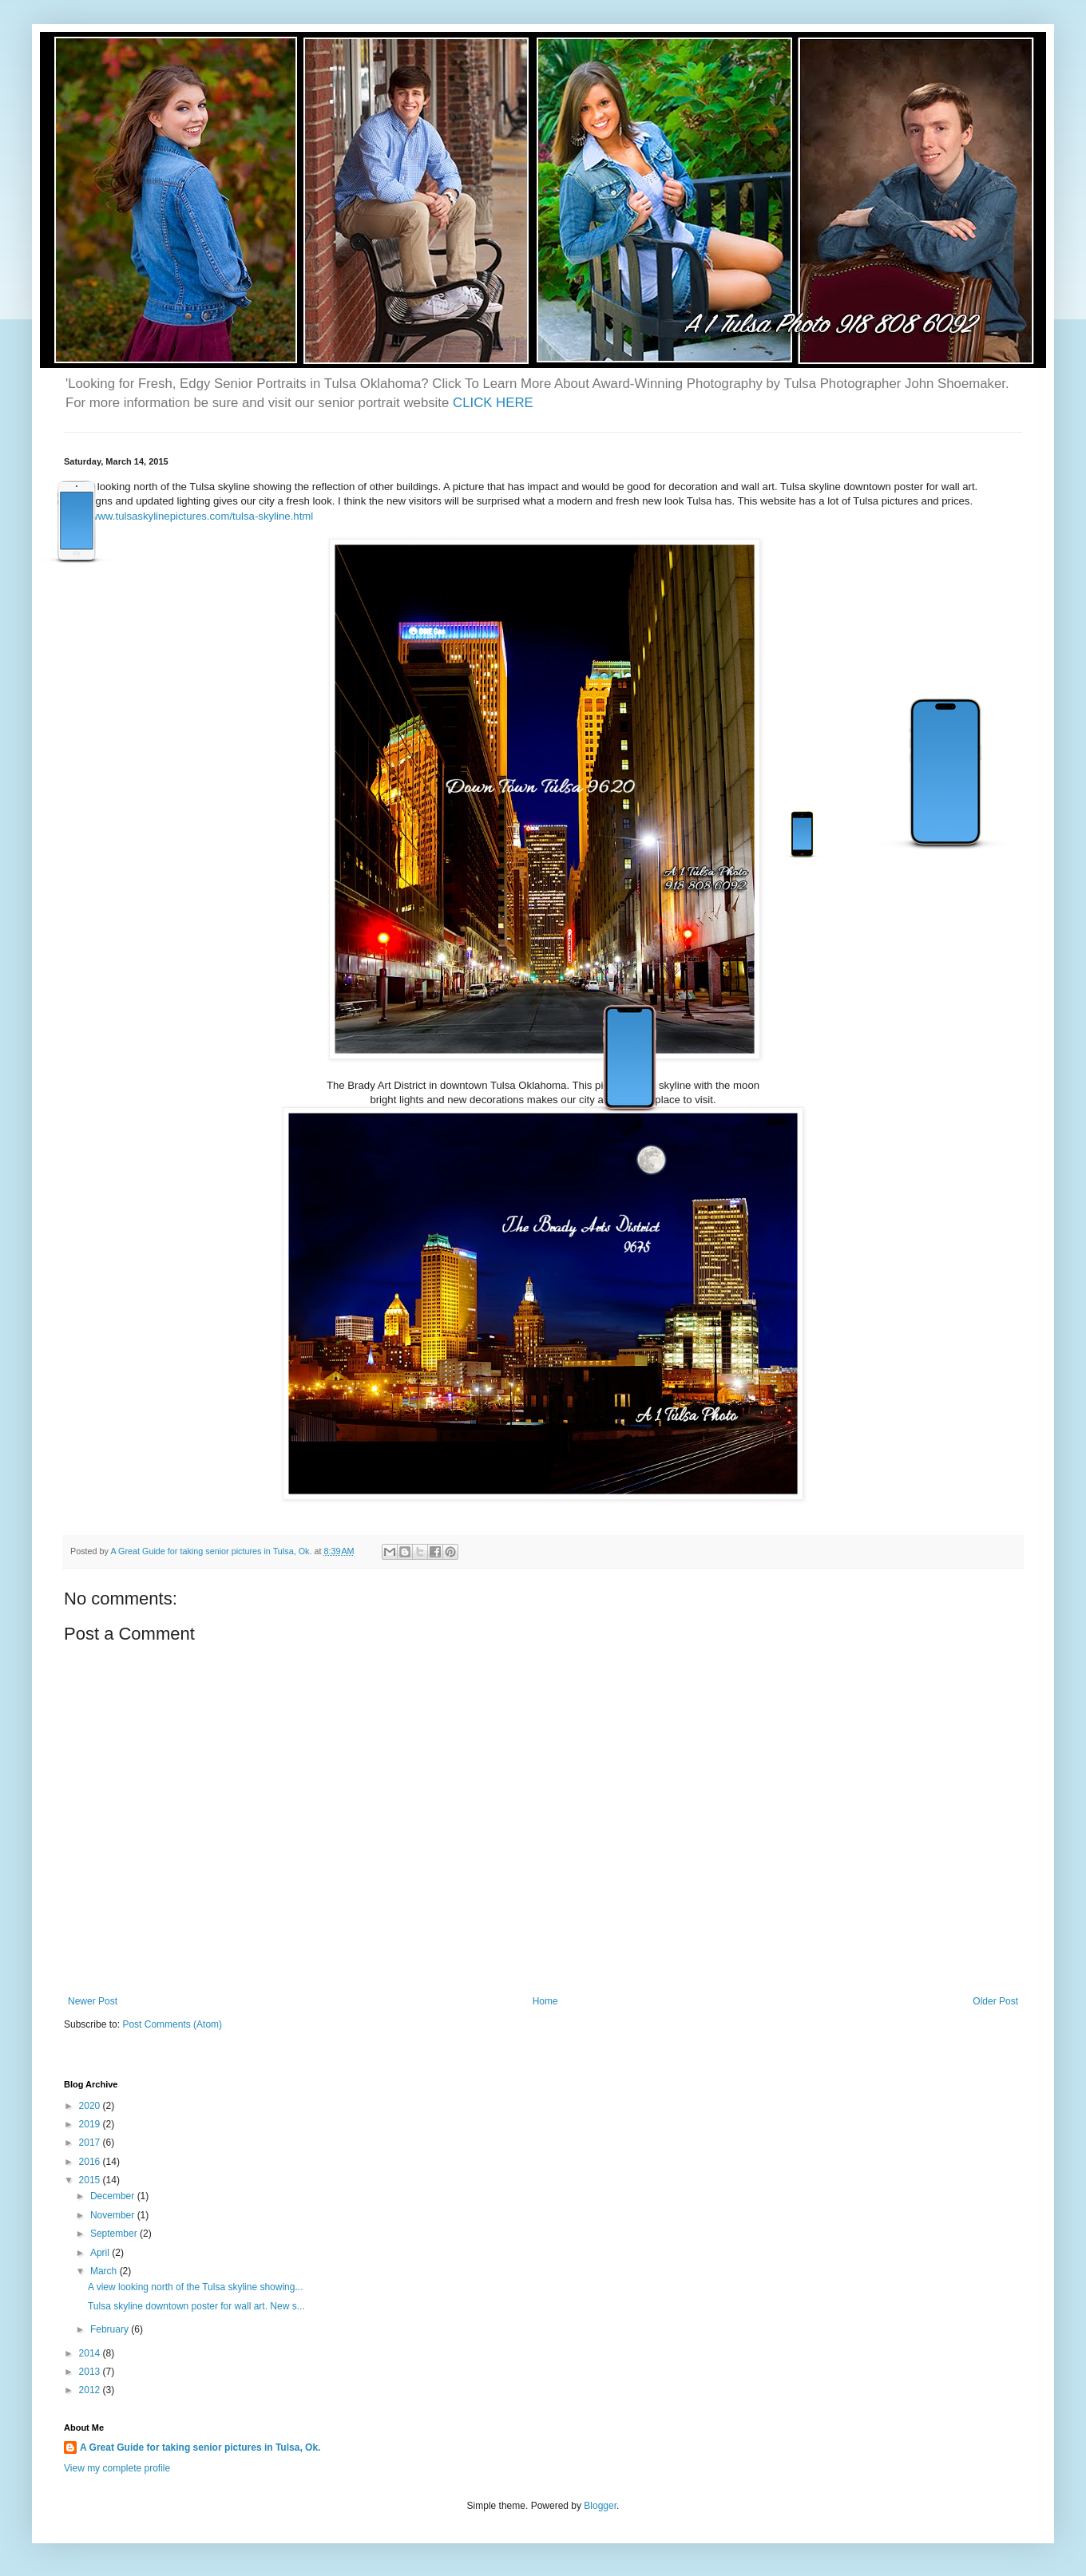  What do you see at coordinates (629, 1058) in the screenshot?
I see `iPhone XR device connected to your Mac` at bounding box center [629, 1058].